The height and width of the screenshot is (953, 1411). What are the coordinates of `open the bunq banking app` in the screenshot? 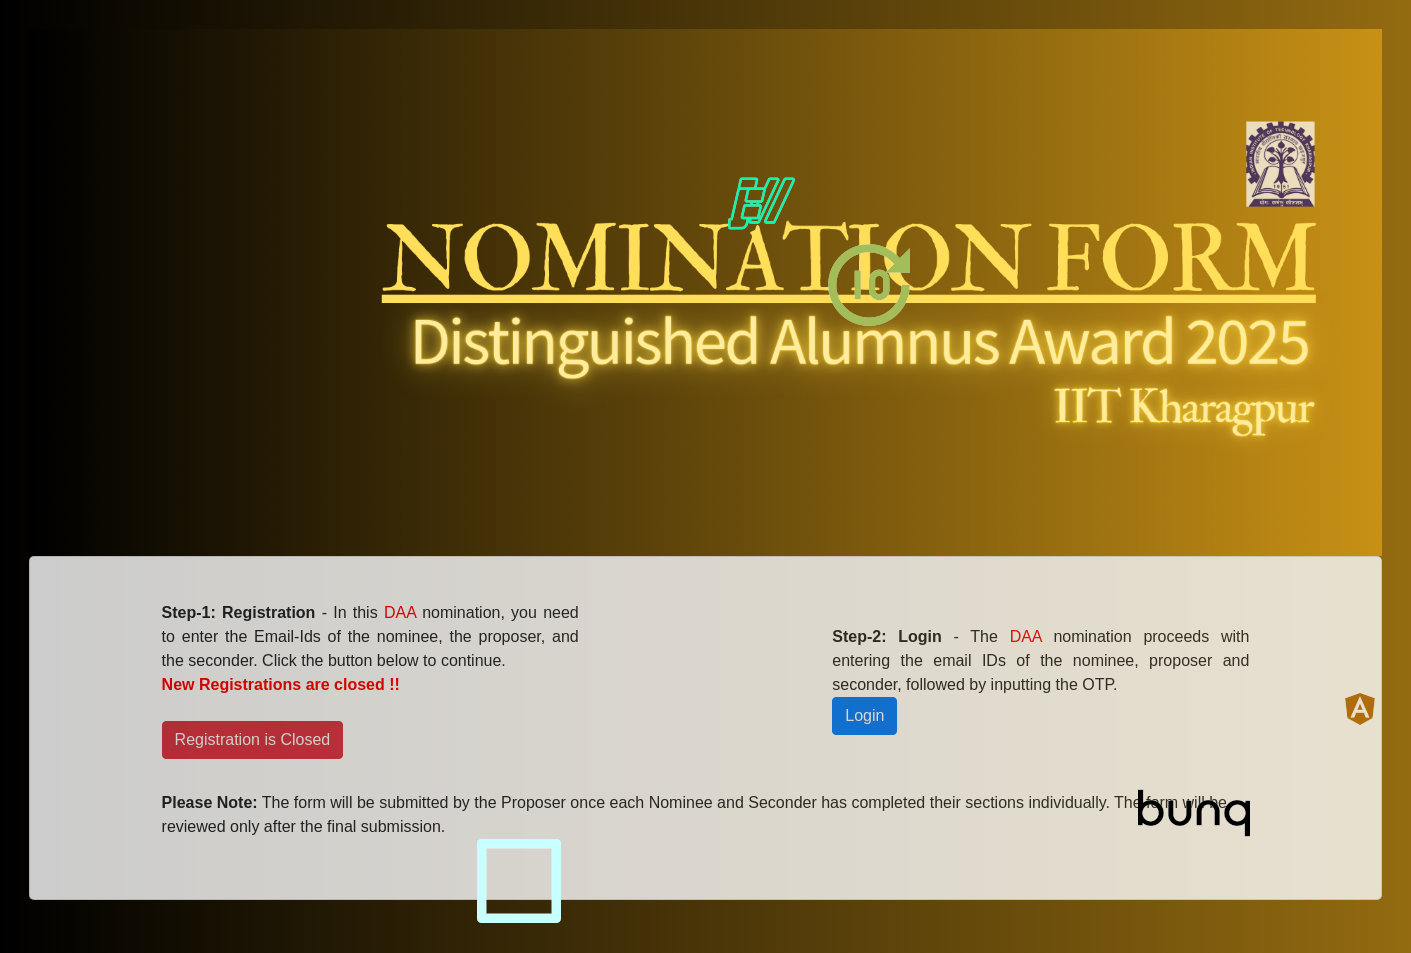 It's located at (1194, 813).